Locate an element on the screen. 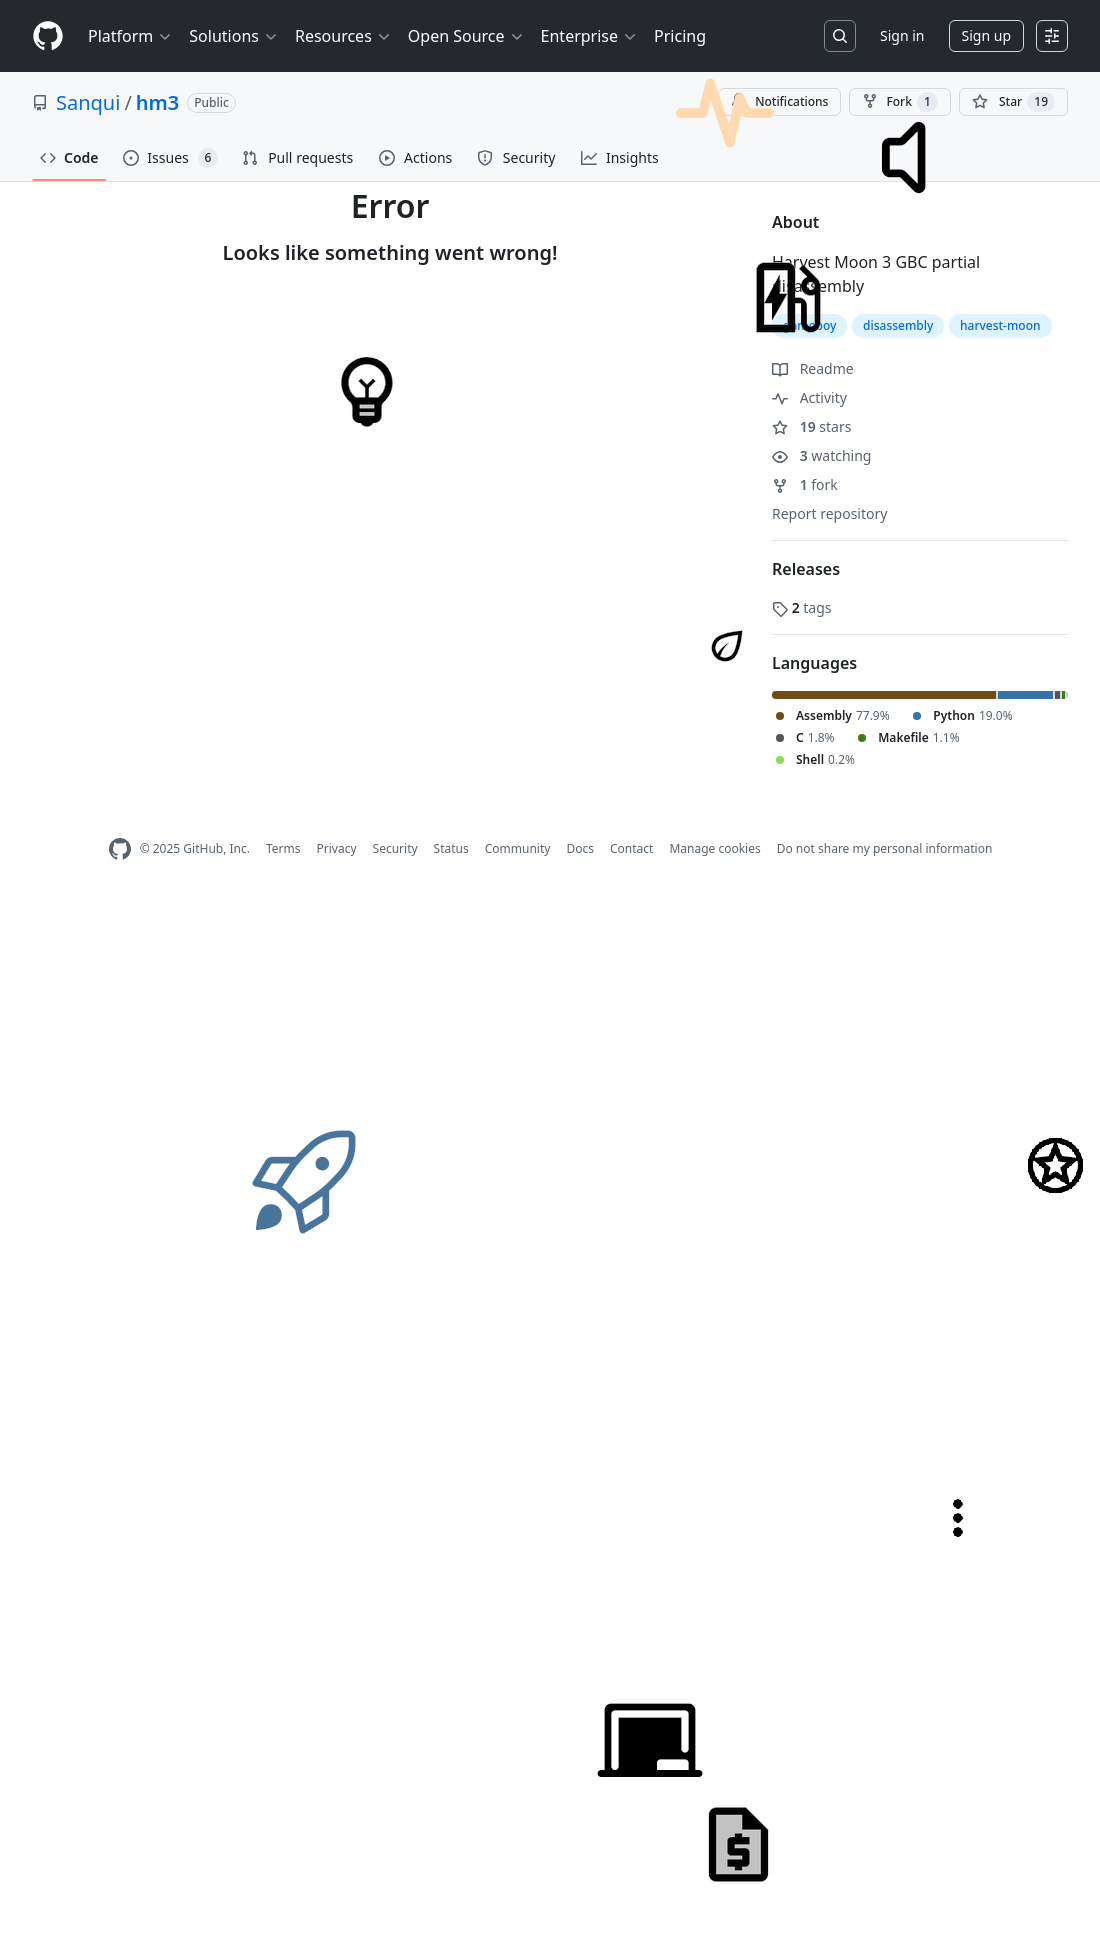 The height and width of the screenshot is (1946, 1100). view health or fitness activity is located at coordinates (725, 113).